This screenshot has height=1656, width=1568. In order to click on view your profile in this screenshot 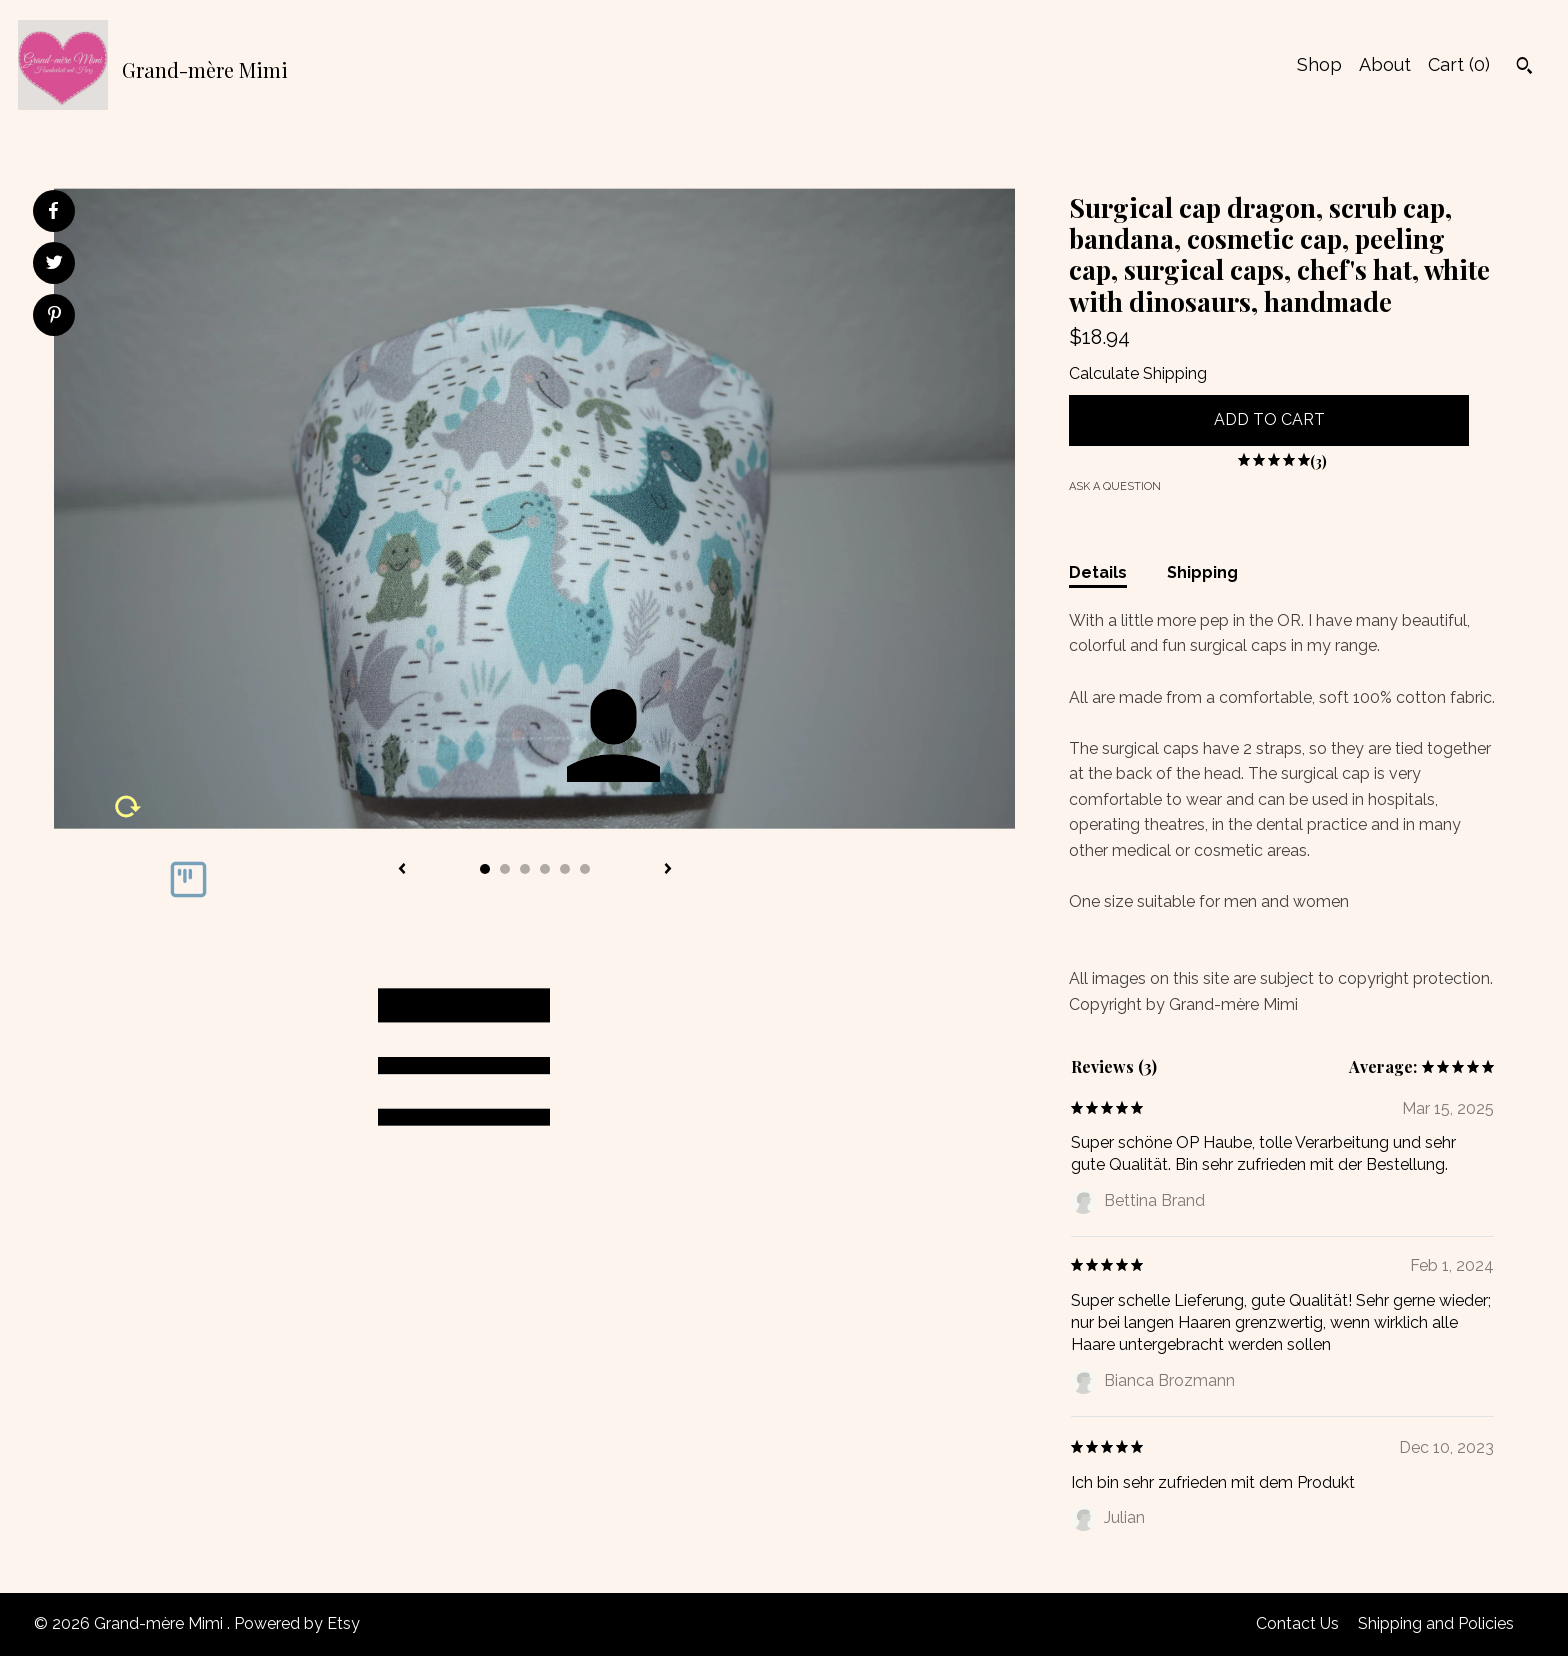, I will do `click(613, 735)`.